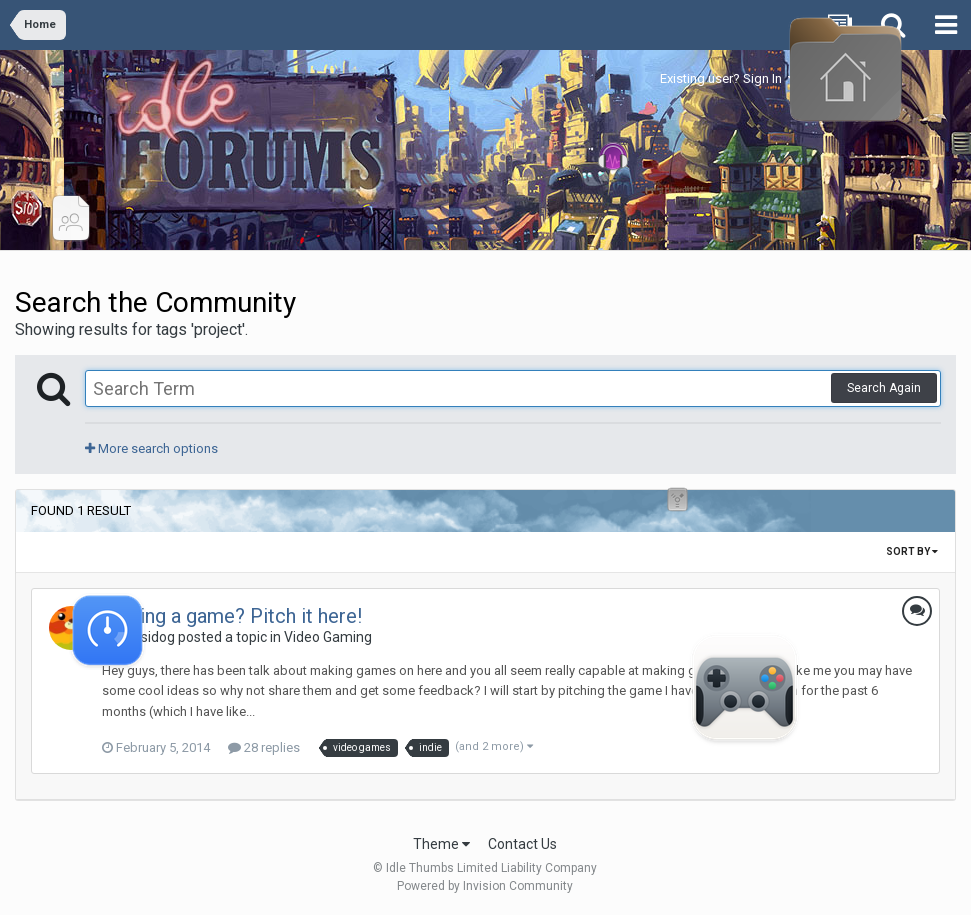 The height and width of the screenshot is (915, 971). Describe the element at coordinates (107, 631) in the screenshot. I see `open performance or speed settings` at that location.